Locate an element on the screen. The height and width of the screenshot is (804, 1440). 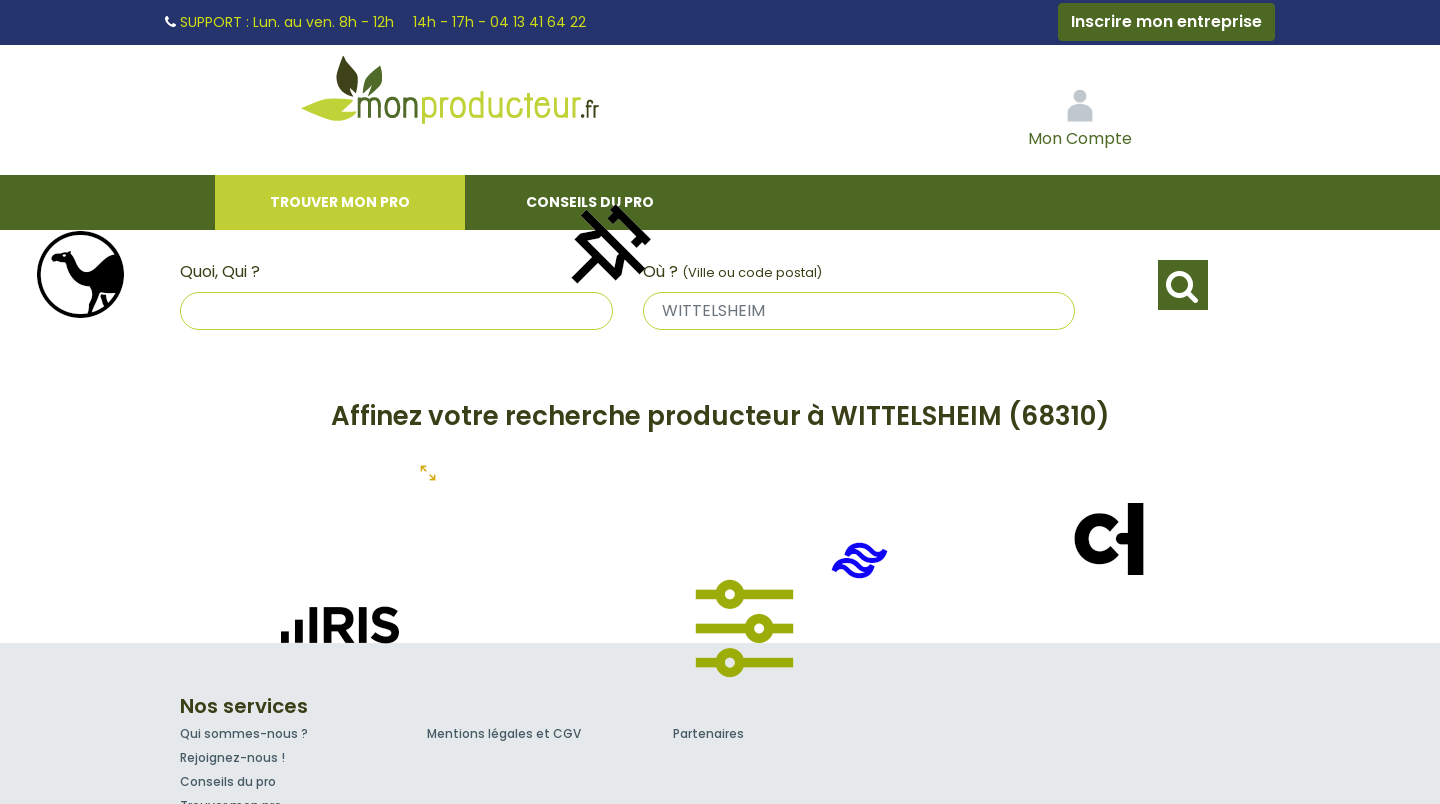
castorama home improvement store logo is located at coordinates (1109, 539).